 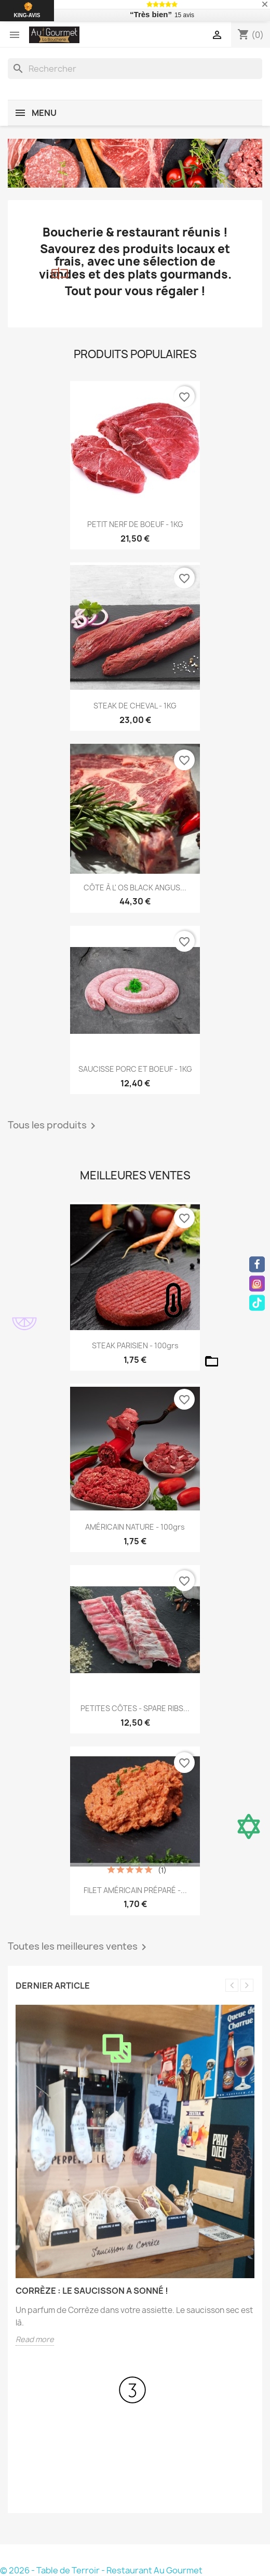 I want to click on view current temperature reading, so click(x=173, y=1300).